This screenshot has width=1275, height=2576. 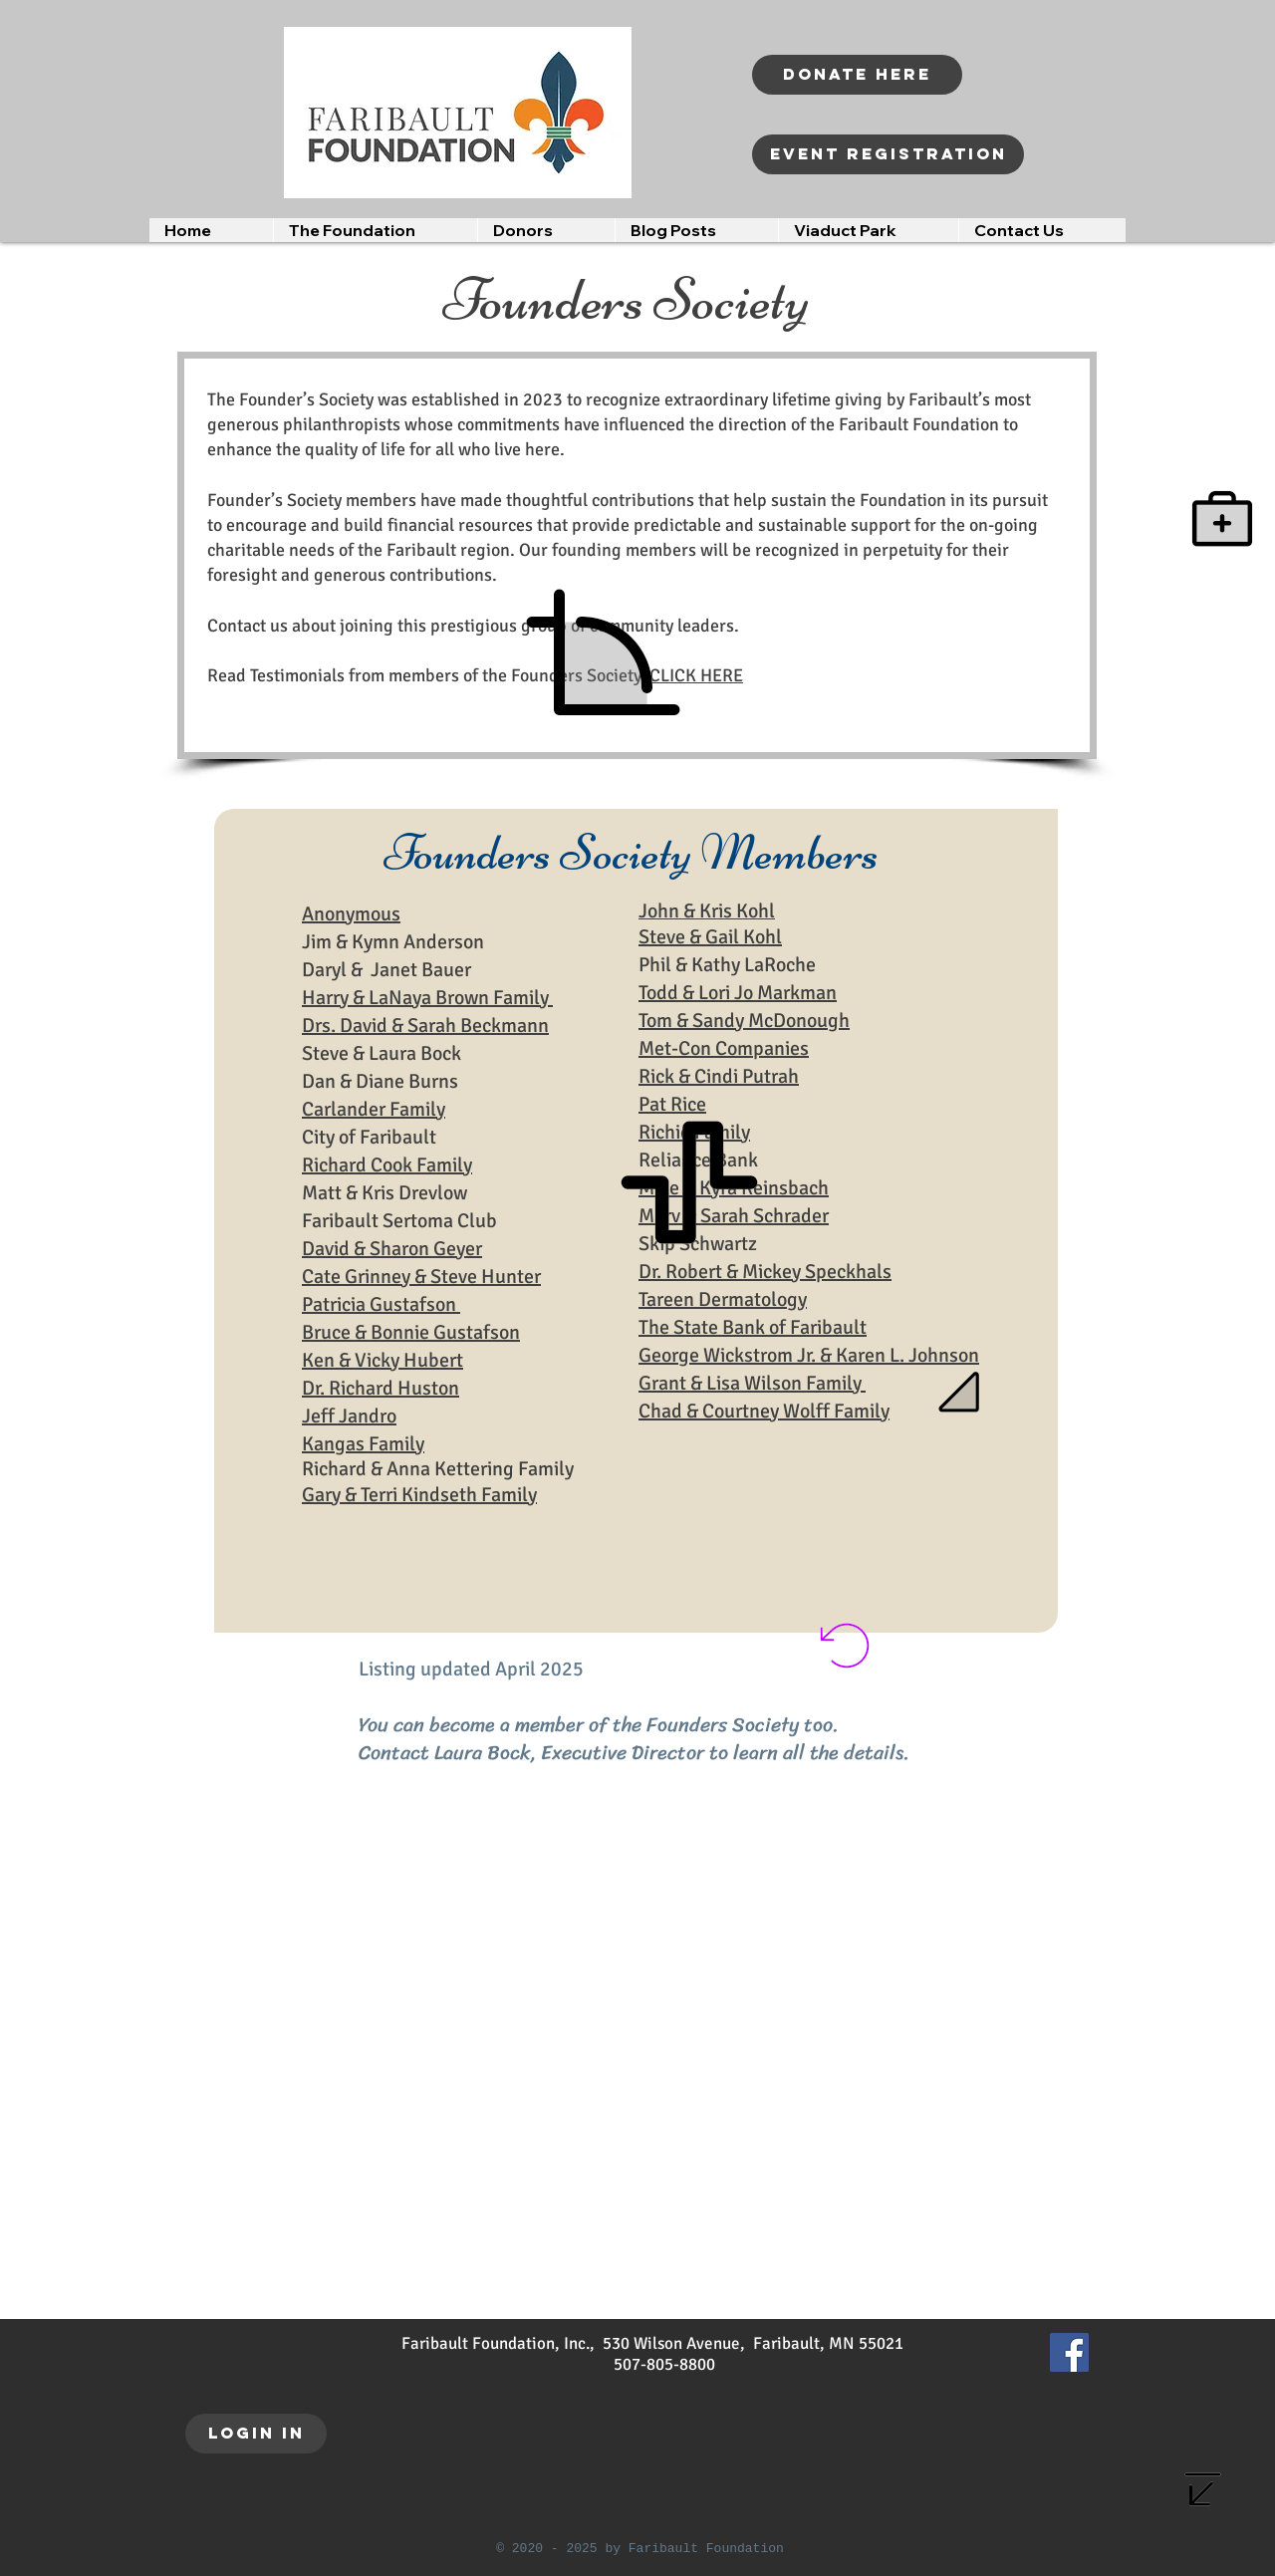 I want to click on access medical or health resources, so click(x=1222, y=521).